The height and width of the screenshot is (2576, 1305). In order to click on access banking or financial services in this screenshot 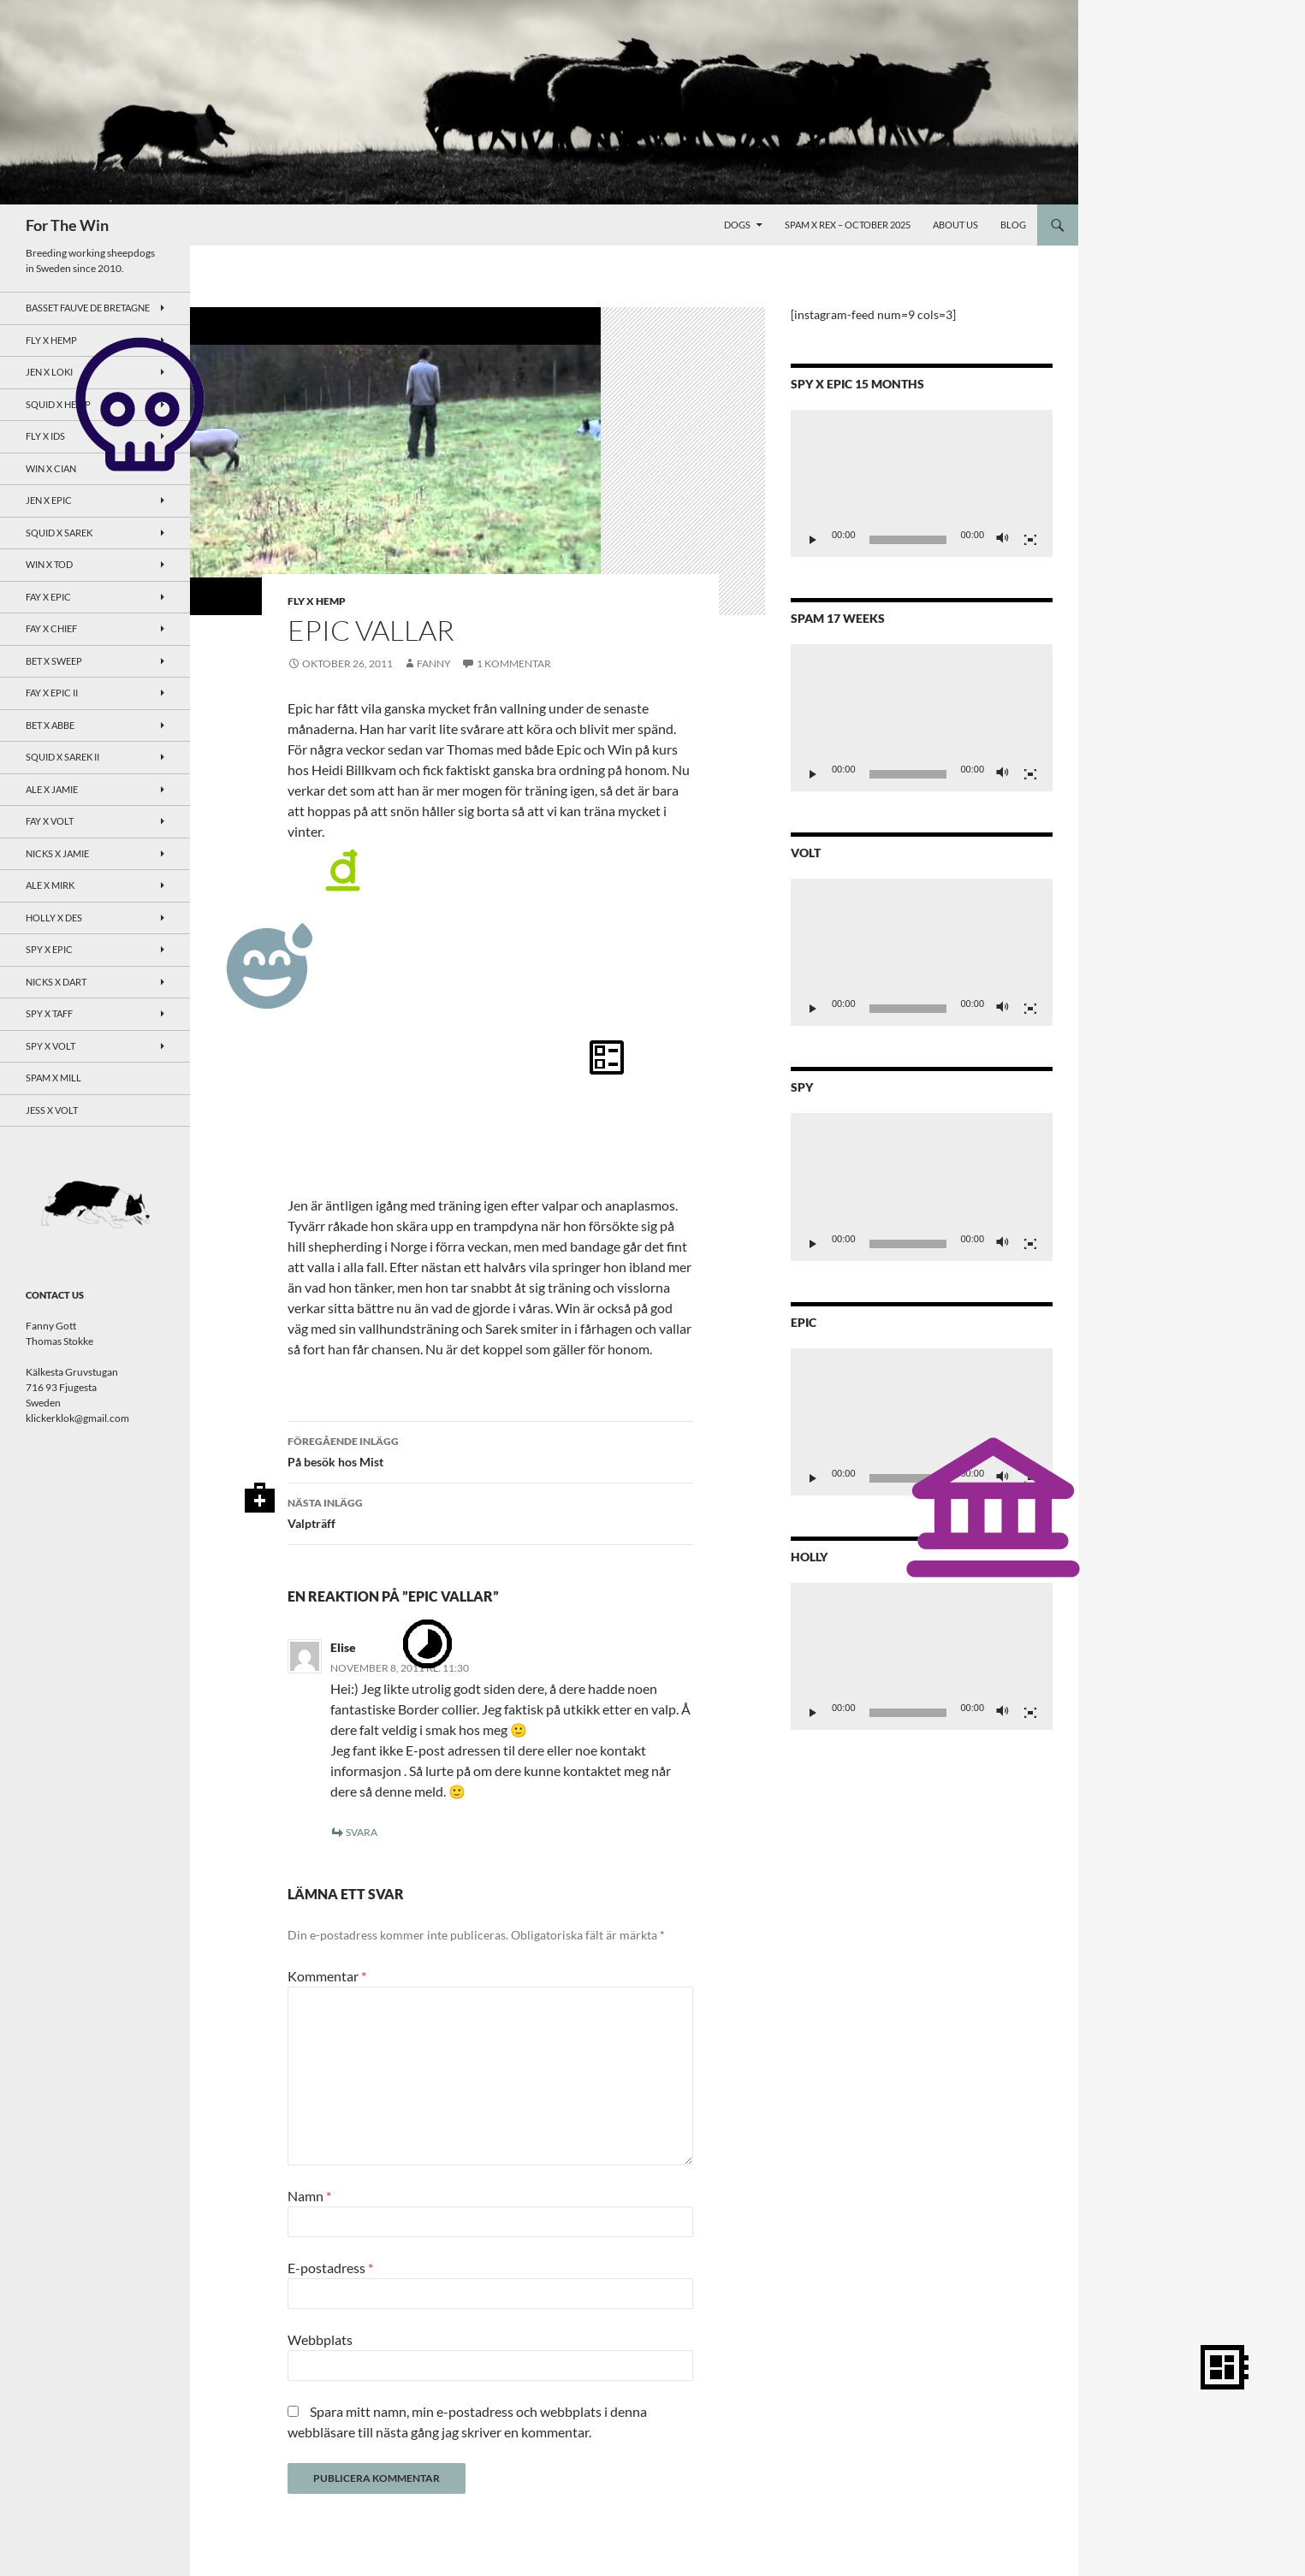, I will do `click(993, 1513)`.